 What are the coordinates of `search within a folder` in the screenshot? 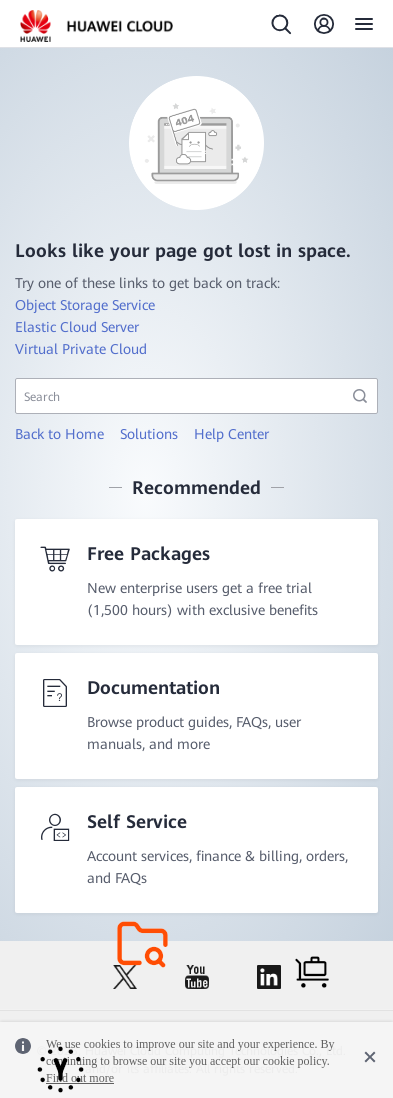 It's located at (142, 944).